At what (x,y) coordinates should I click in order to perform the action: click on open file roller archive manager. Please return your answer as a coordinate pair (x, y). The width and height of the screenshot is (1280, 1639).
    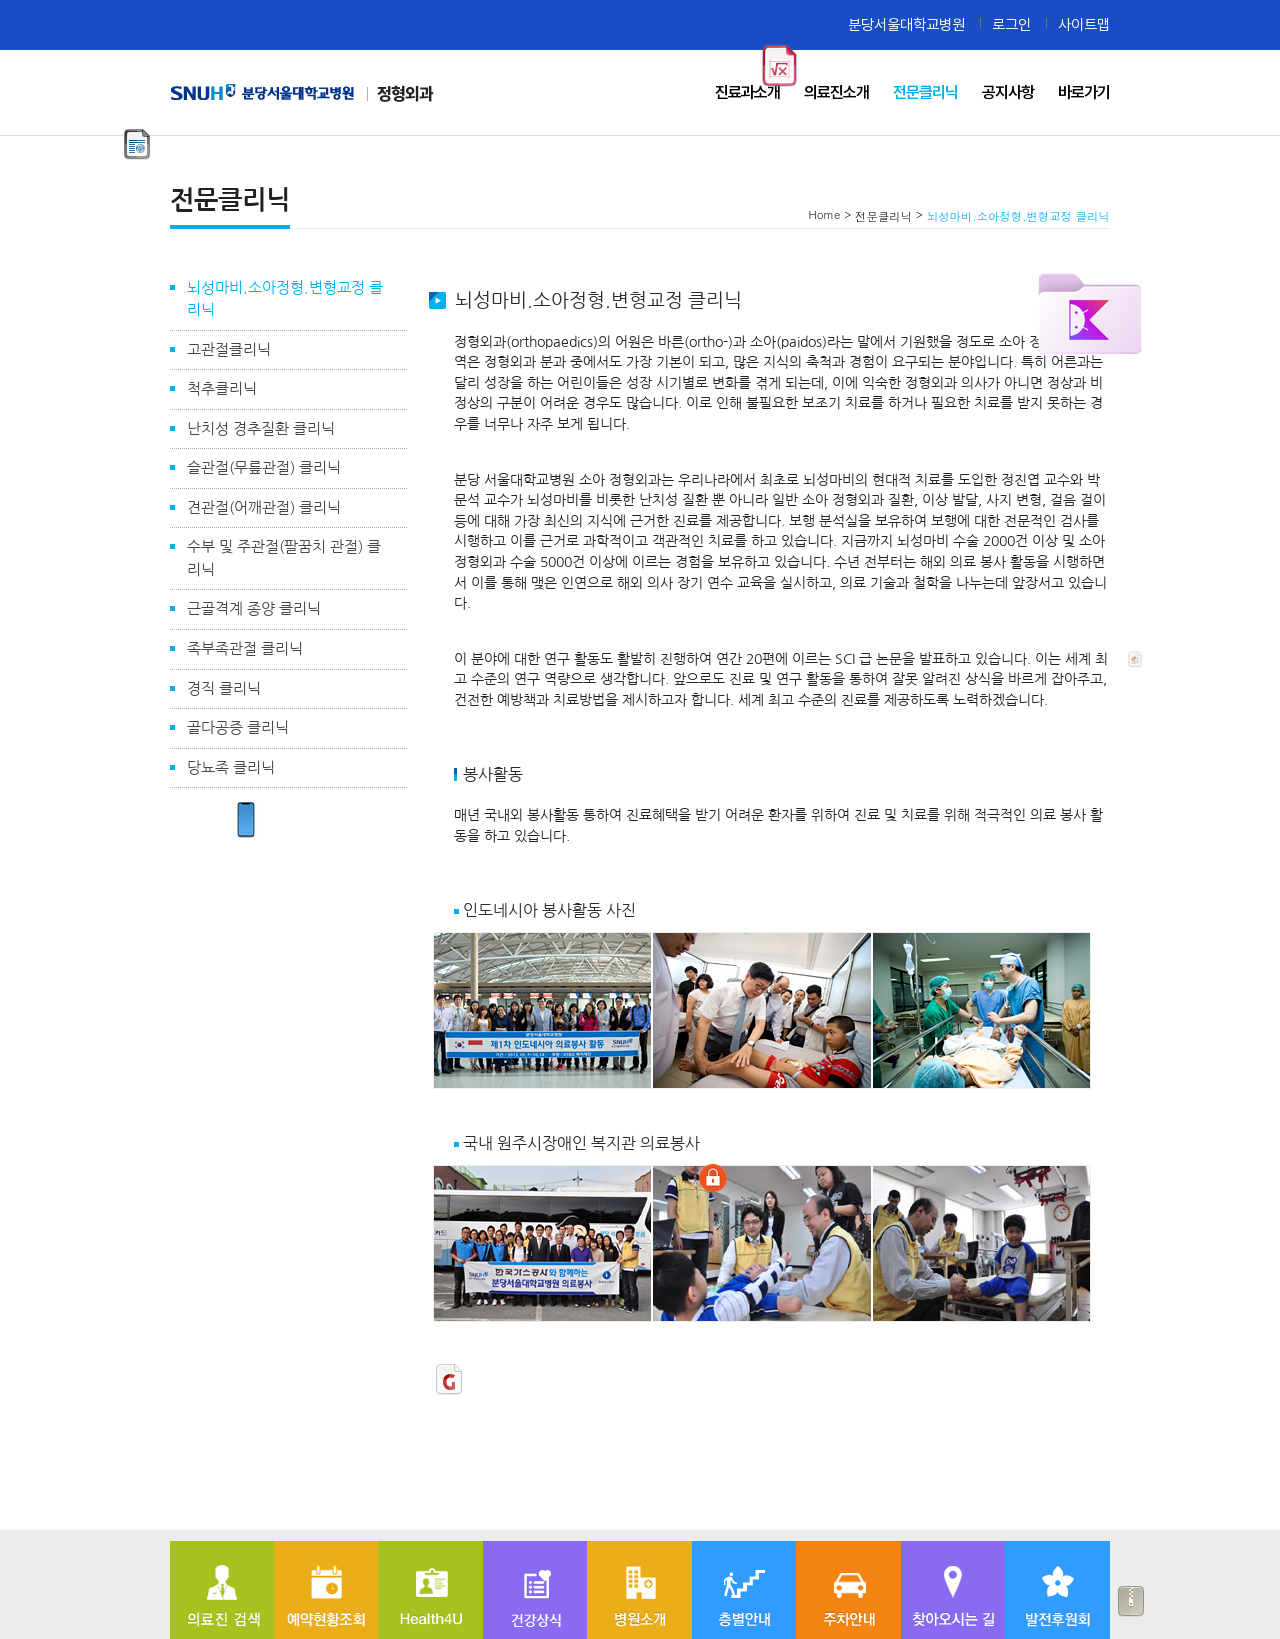
    Looking at the image, I should click on (1131, 1601).